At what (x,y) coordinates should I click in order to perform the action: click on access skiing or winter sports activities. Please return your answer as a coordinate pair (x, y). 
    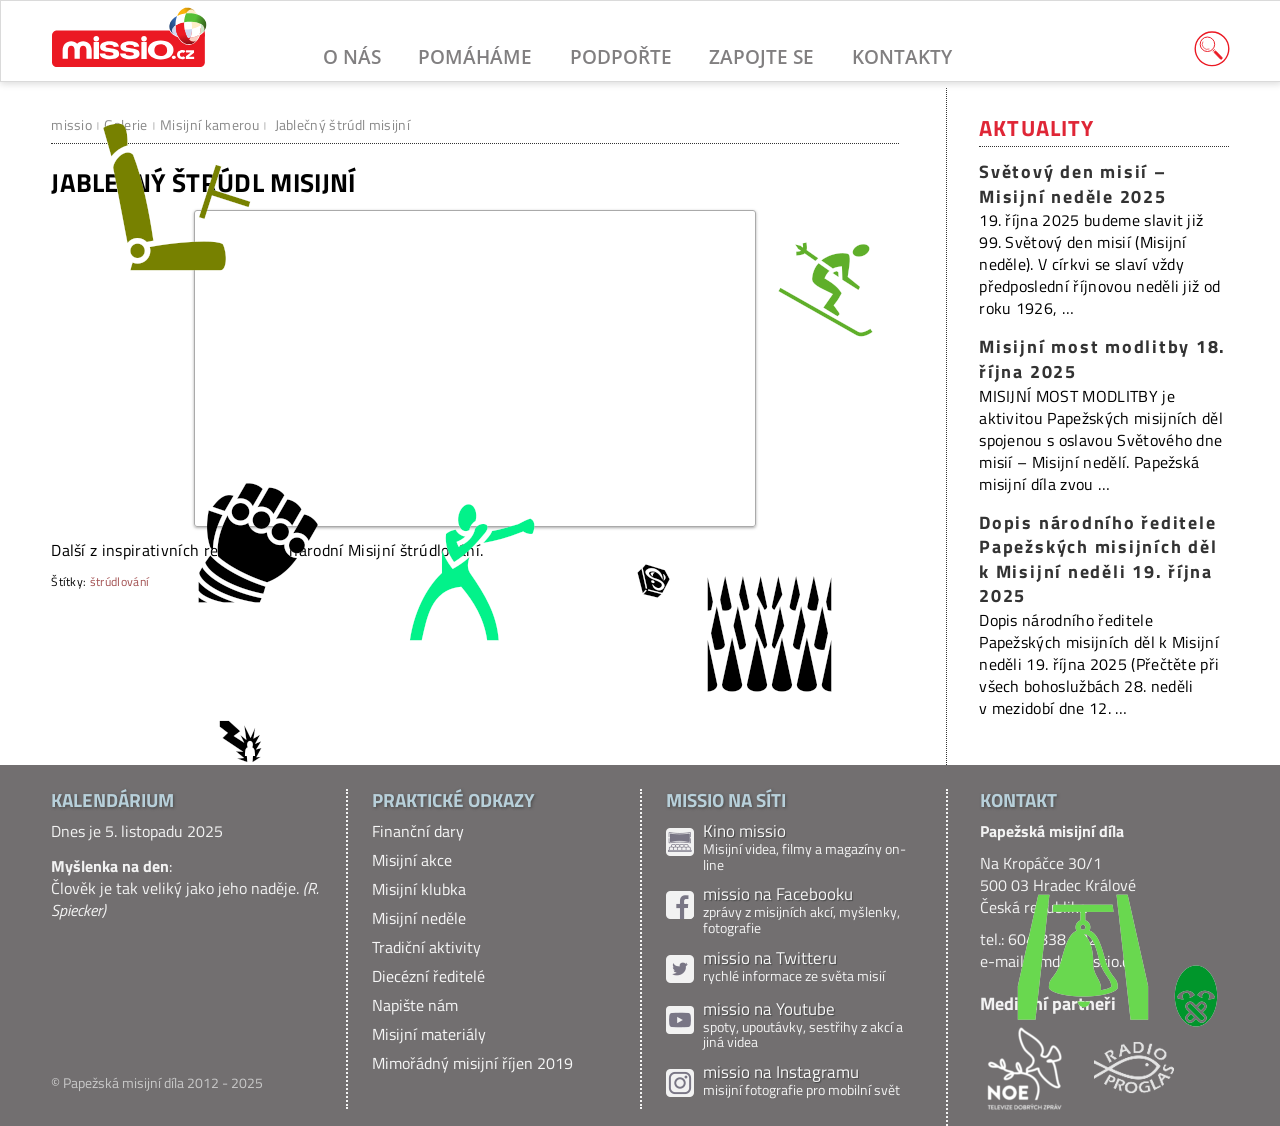
    Looking at the image, I should click on (825, 289).